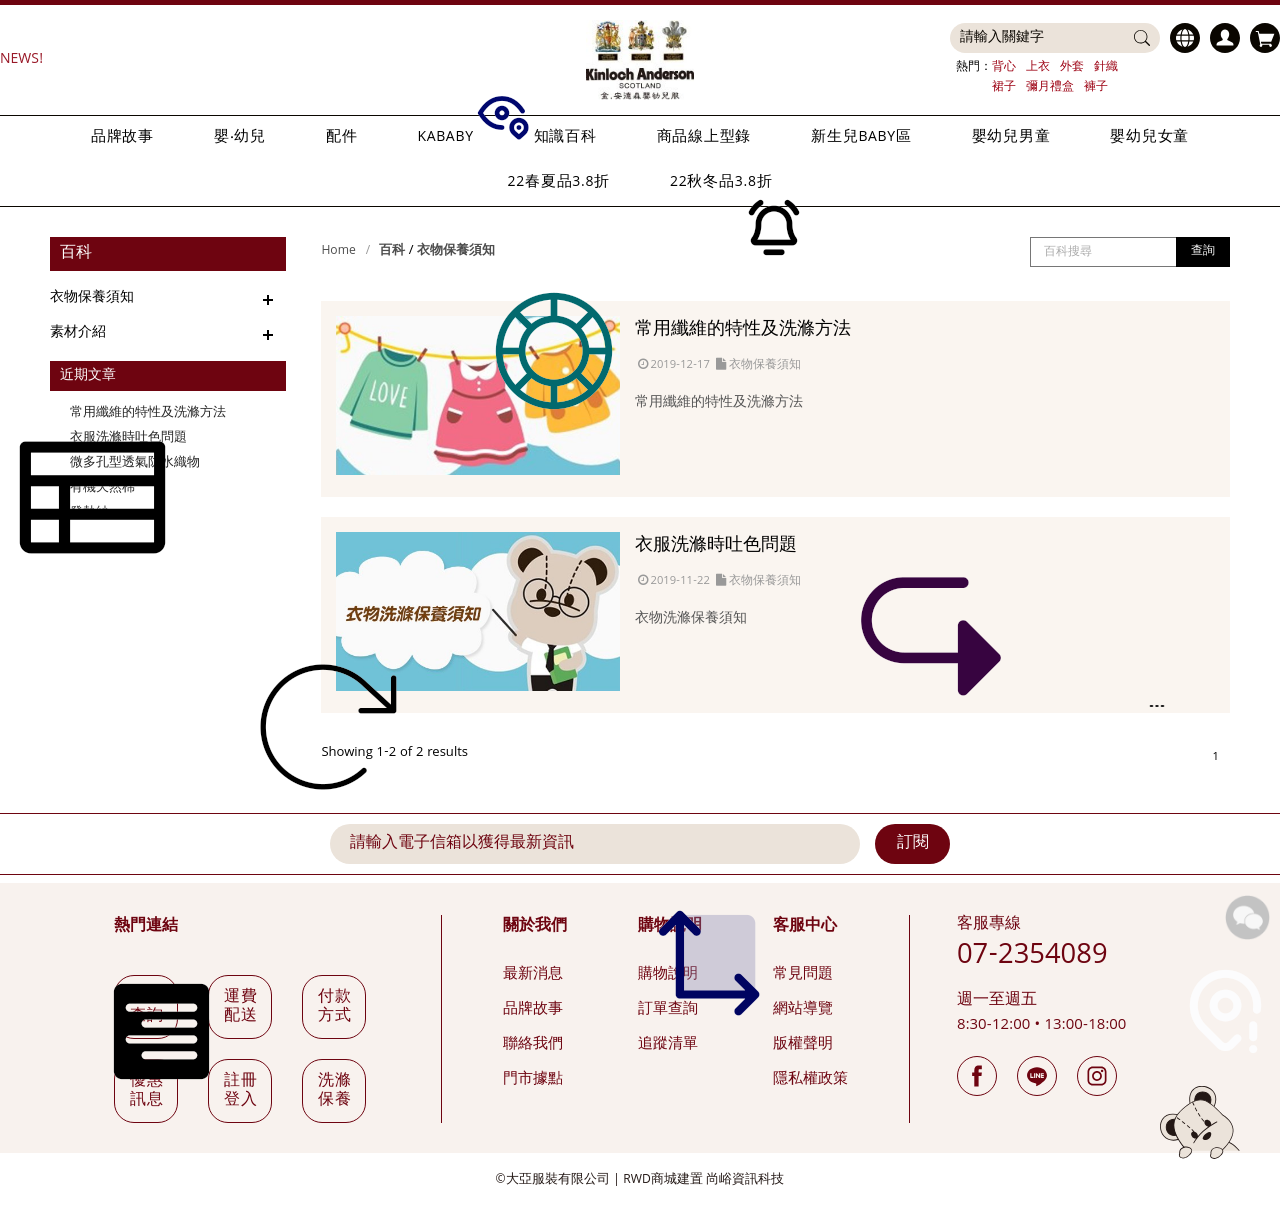 The width and height of the screenshot is (1280, 1208). Describe the element at coordinates (1157, 706) in the screenshot. I see `indicates a dashed line or border style option` at that location.